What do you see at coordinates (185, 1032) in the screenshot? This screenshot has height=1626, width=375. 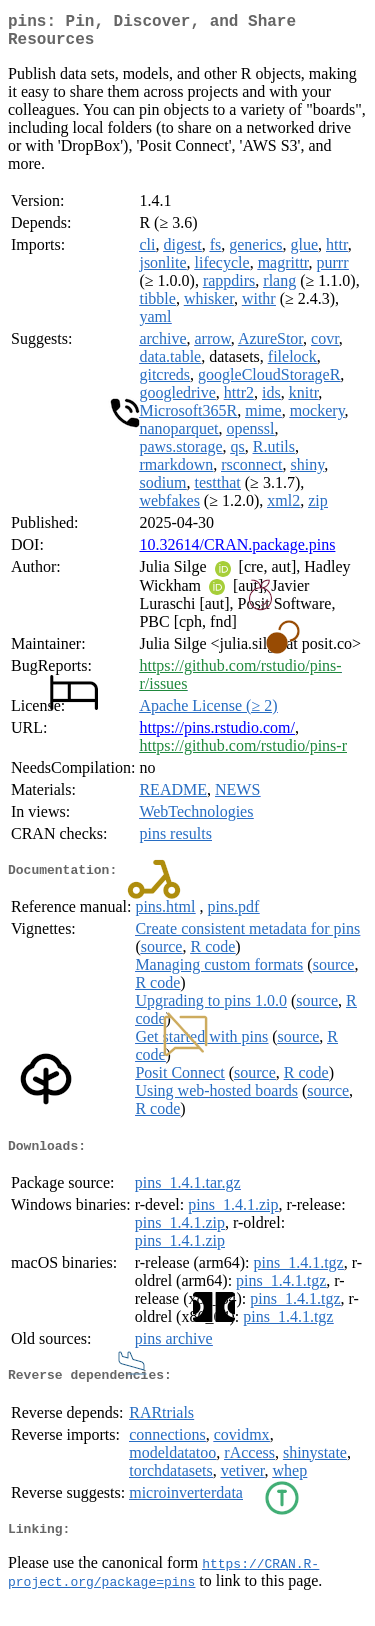 I see `mute or disable chat notifications` at bounding box center [185, 1032].